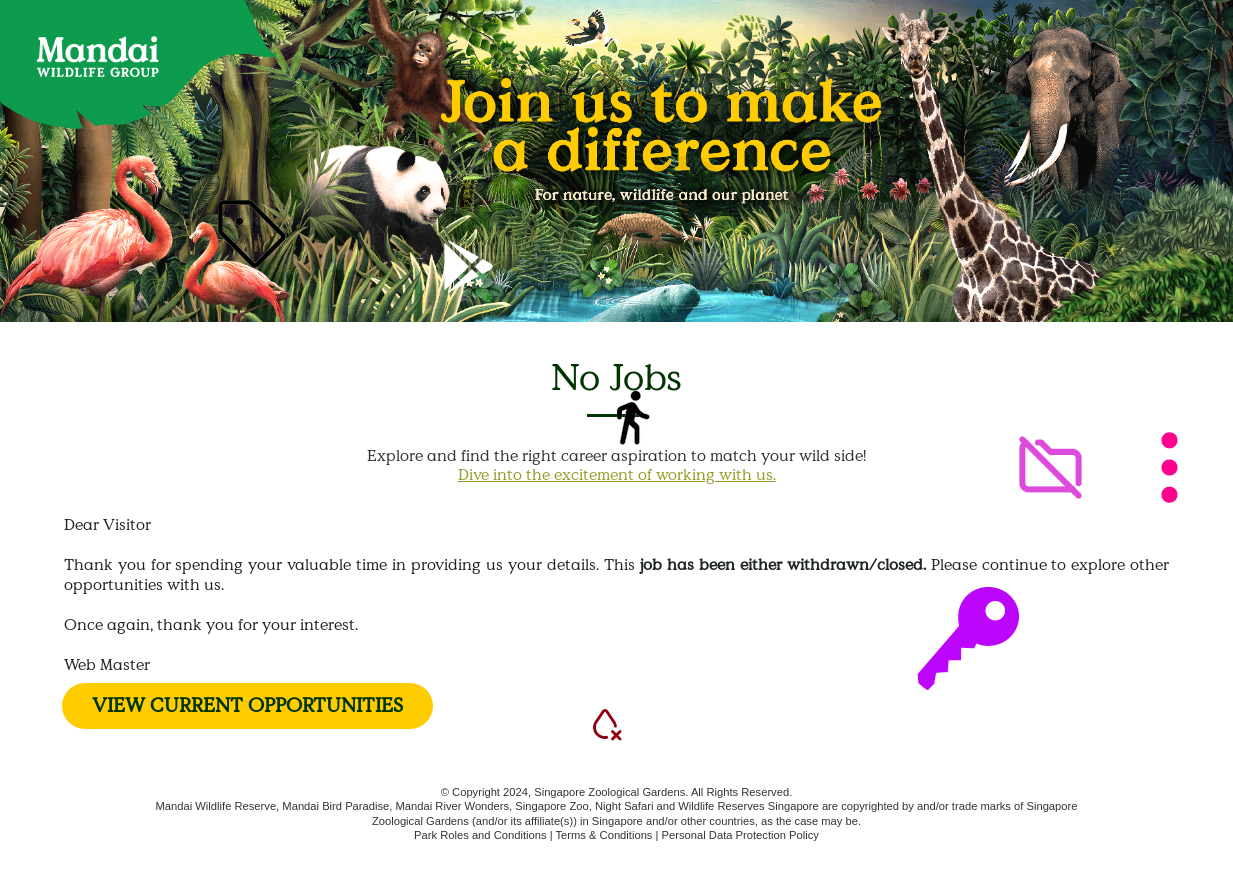 Image resolution: width=1233 pixels, height=871 pixels. I want to click on open more options menu, so click(1169, 467).